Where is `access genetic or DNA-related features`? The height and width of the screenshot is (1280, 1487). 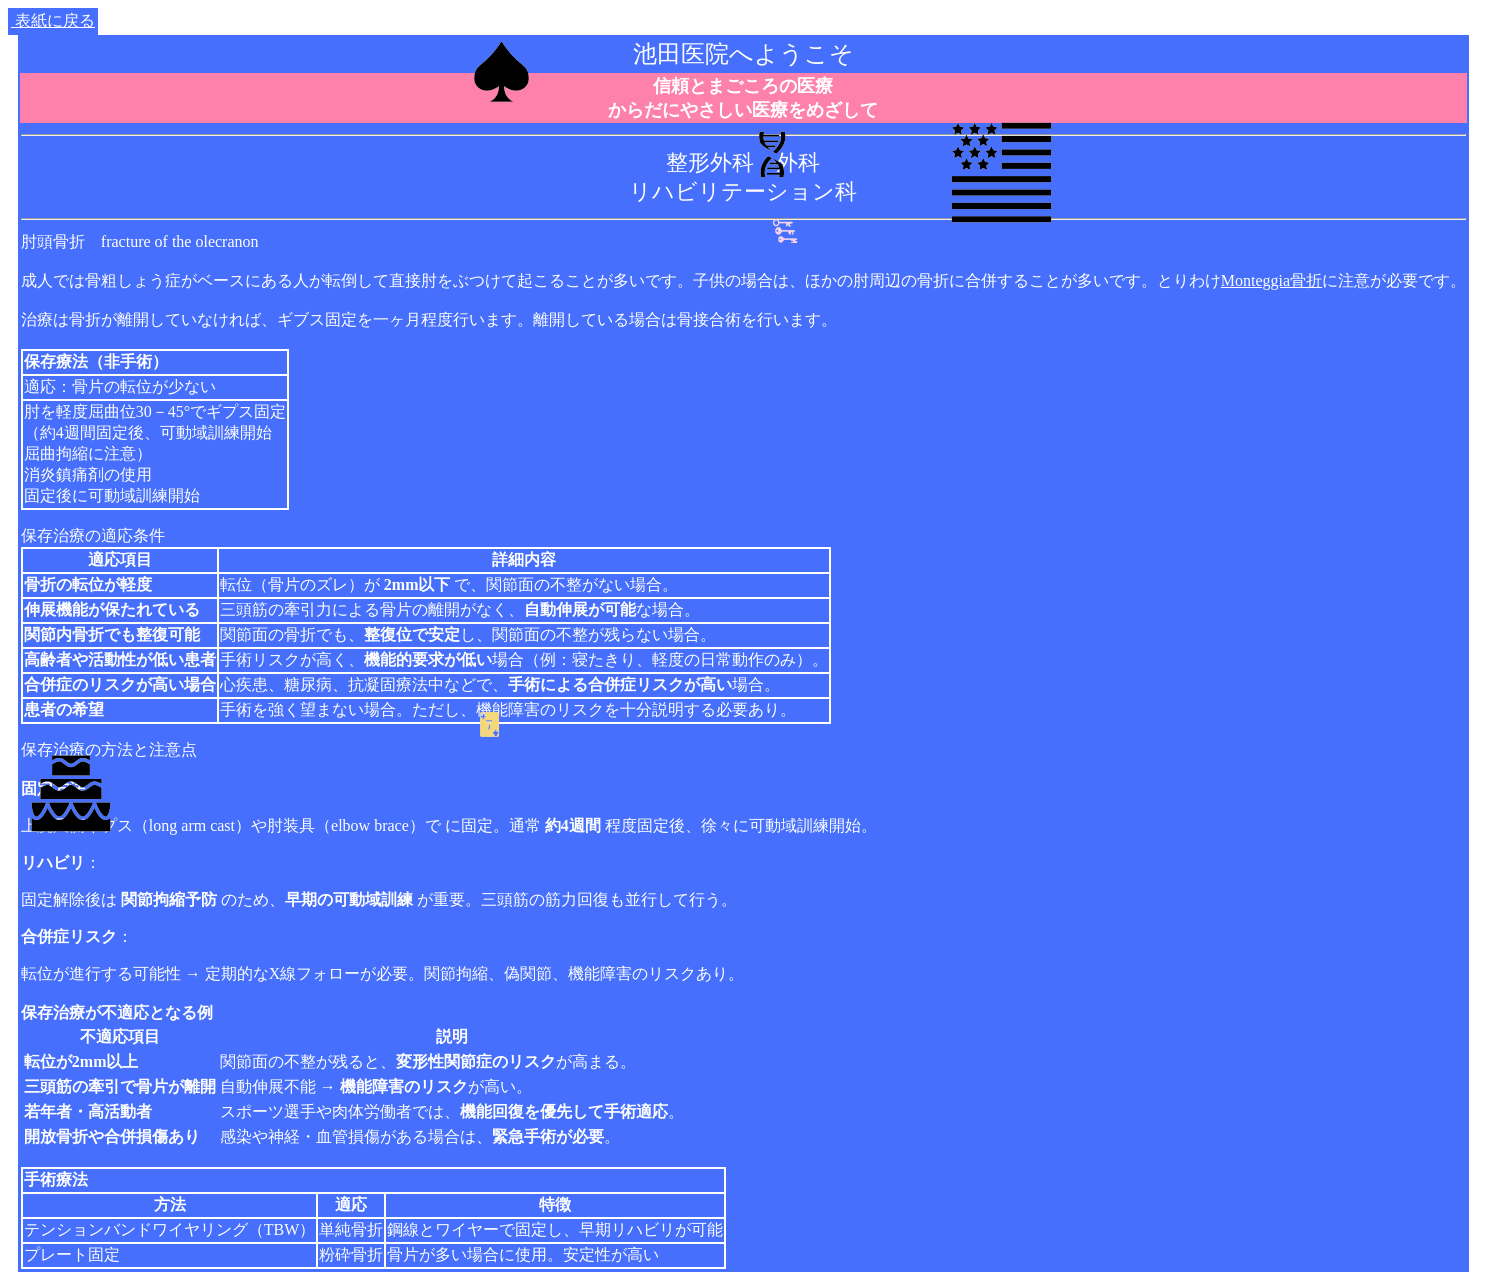
access genetic or DNA-related features is located at coordinates (772, 154).